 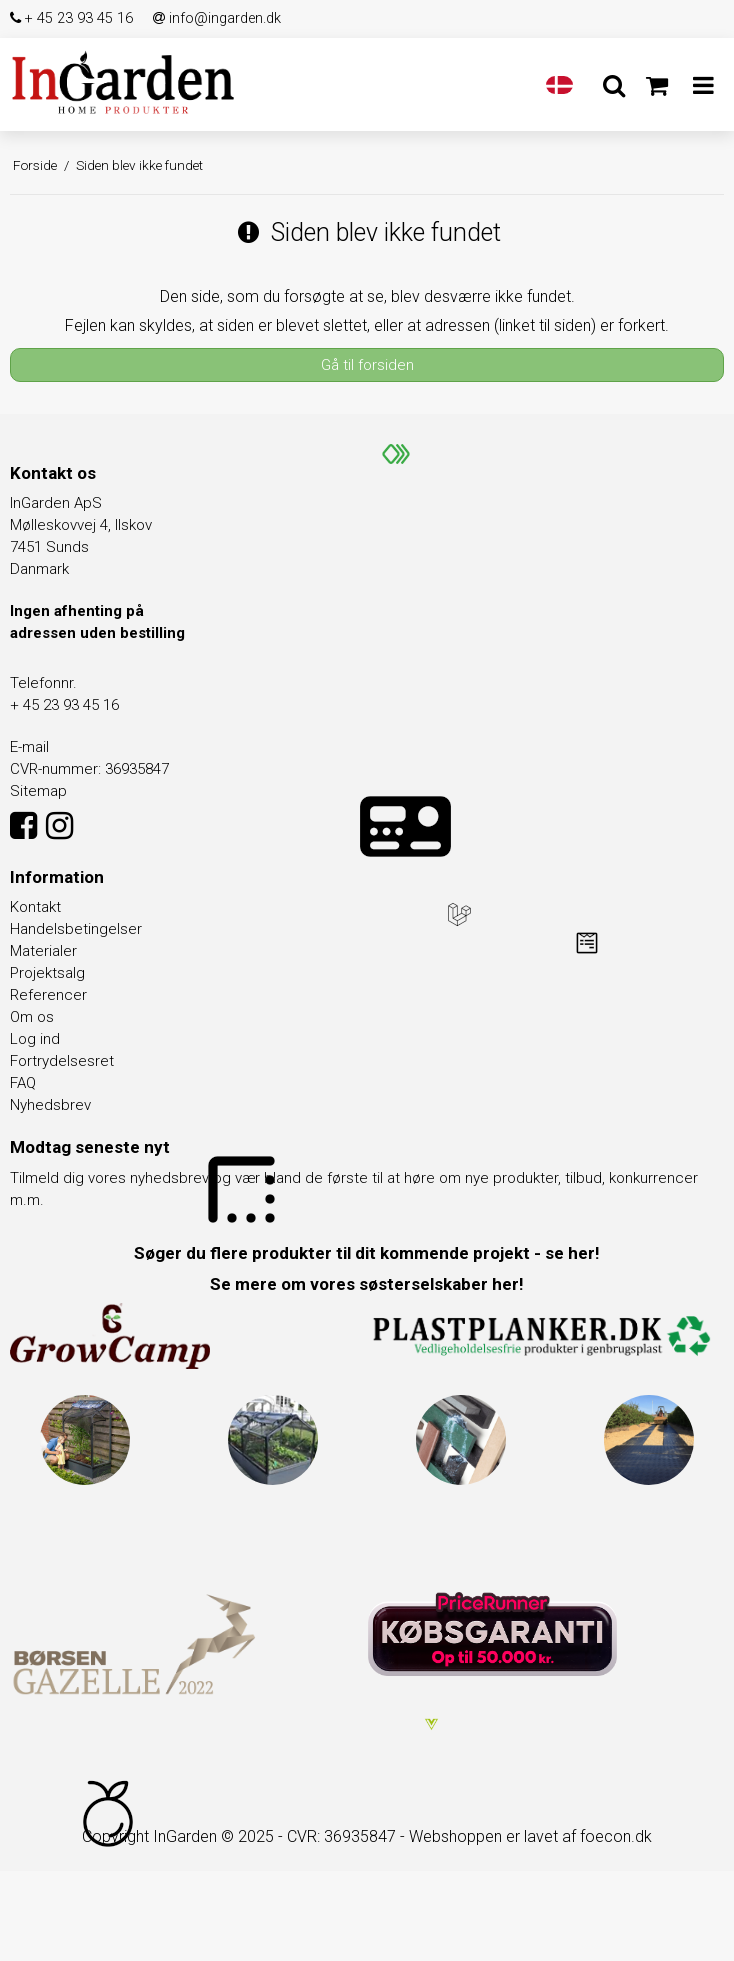 What do you see at coordinates (108, 1815) in the screenshot?
I see `indicates citrus or orange flavor option` at bounding box center [108, 1815].